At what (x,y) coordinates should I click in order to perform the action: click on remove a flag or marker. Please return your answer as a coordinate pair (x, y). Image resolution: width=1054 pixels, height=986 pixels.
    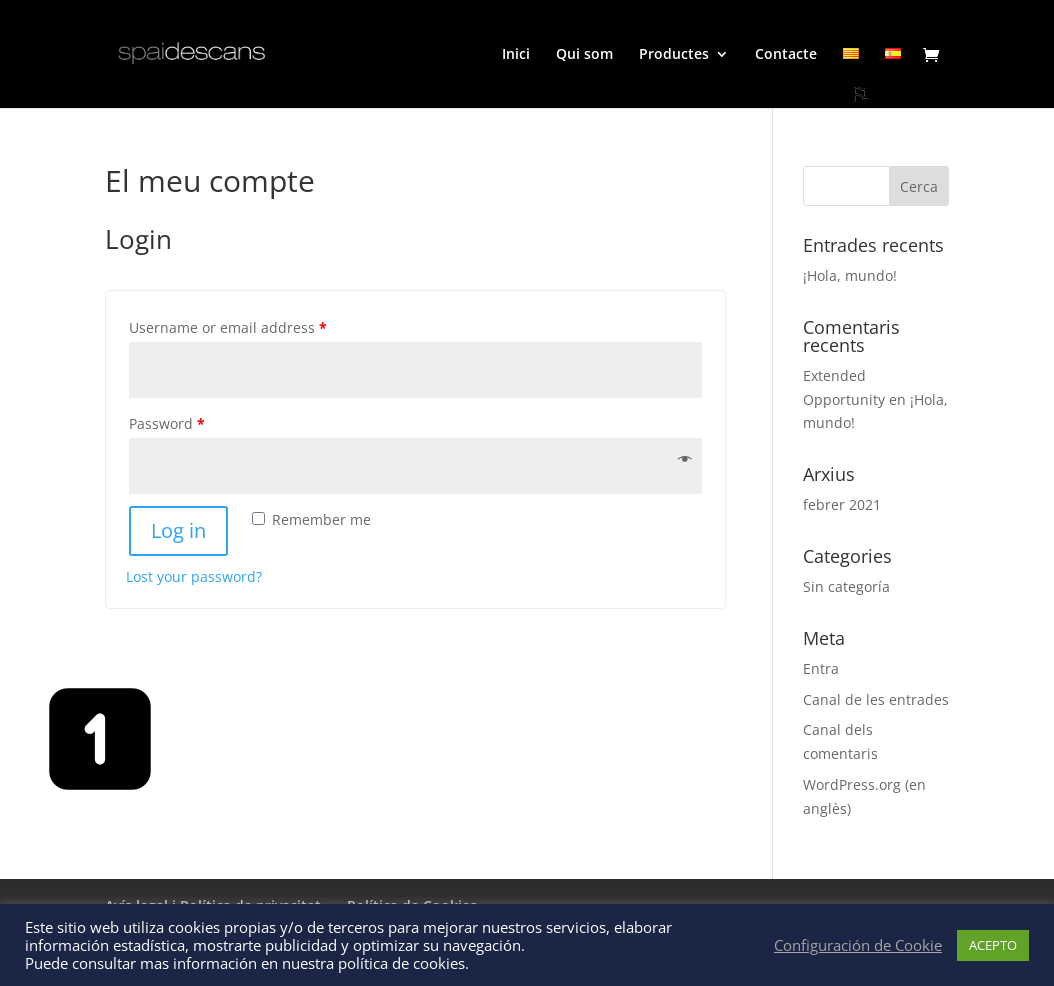
    Looking at the image, I should click on (860, 94).